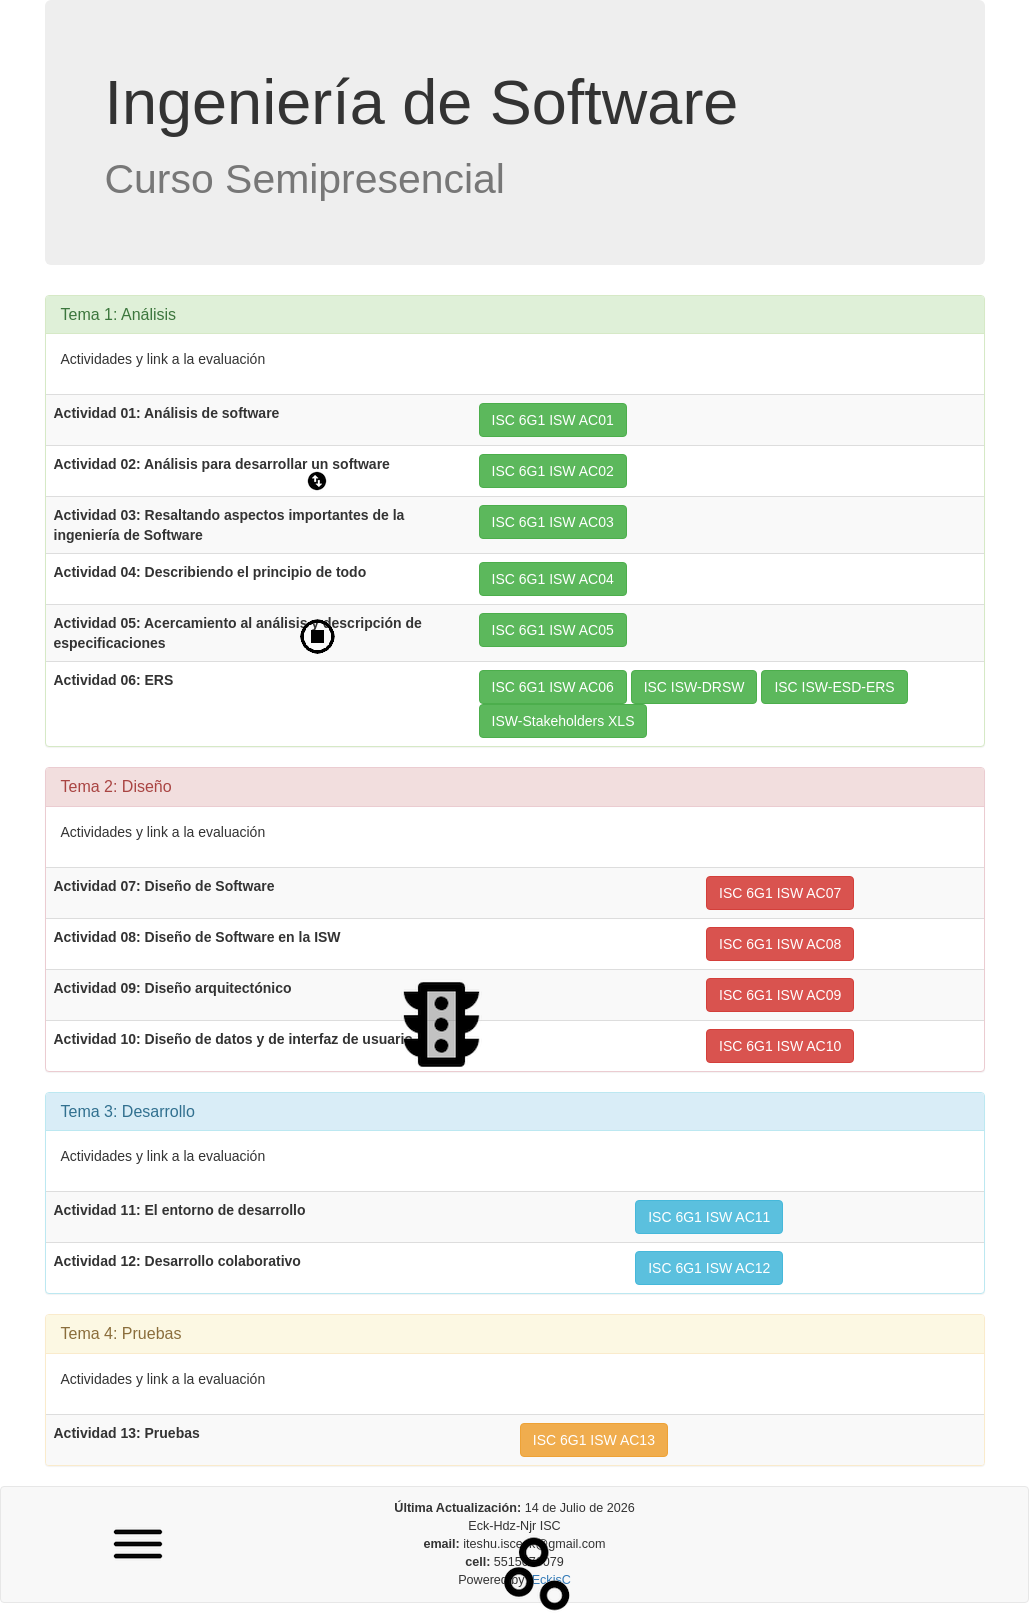 Image resolution: width=1029 pixels, height=1623 pixels. What do you see at coordinates (537, 1574) in the screenshot?
I see `view data as a scatter plot chart` at bounding box center [537, 1574].